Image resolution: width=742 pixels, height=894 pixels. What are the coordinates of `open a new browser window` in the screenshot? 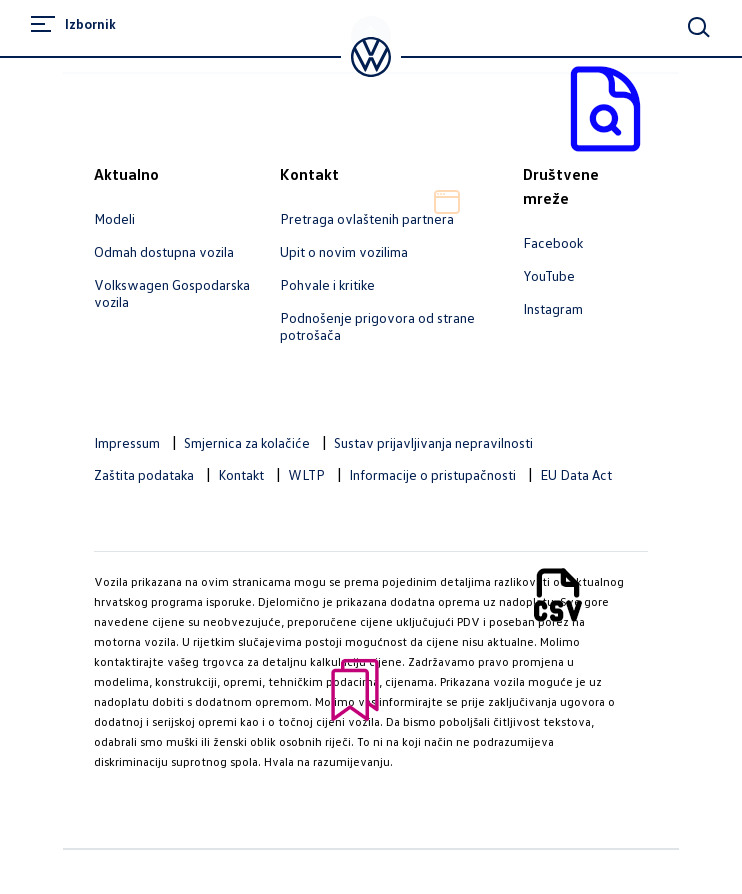 It's located at (447, 202).